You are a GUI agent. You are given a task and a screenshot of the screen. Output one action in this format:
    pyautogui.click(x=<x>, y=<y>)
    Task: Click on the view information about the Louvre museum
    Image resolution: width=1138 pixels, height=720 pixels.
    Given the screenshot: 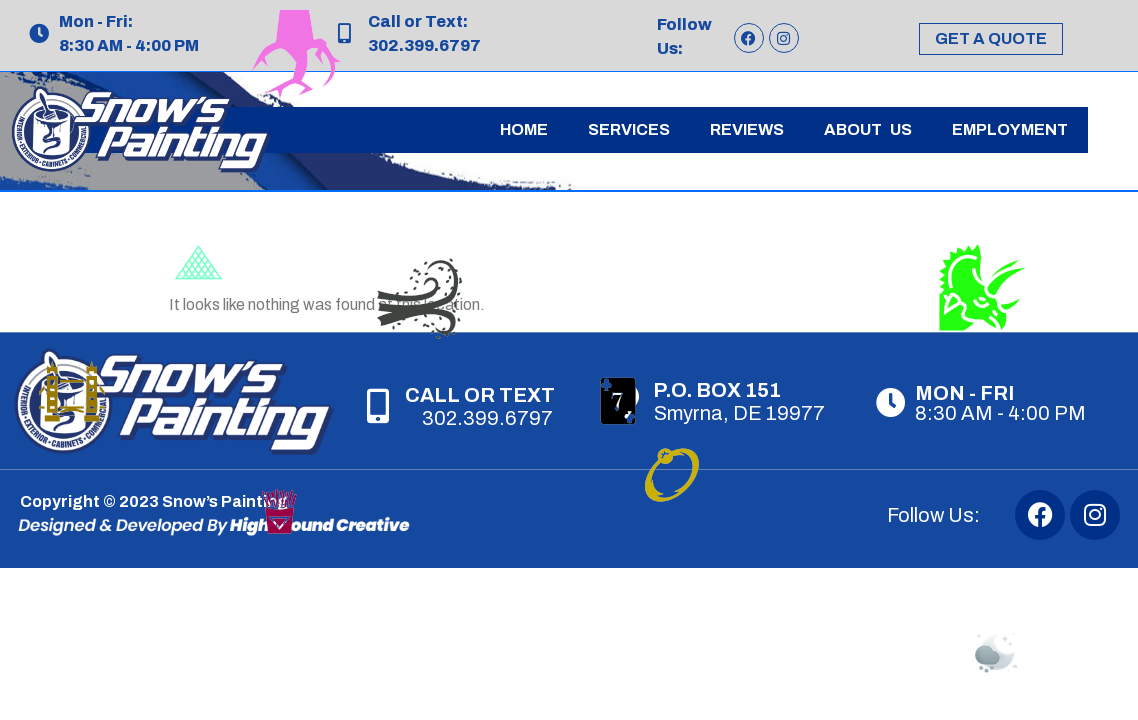 What is the action you would take?
    pyautogui.click(x=198, y=263)
    